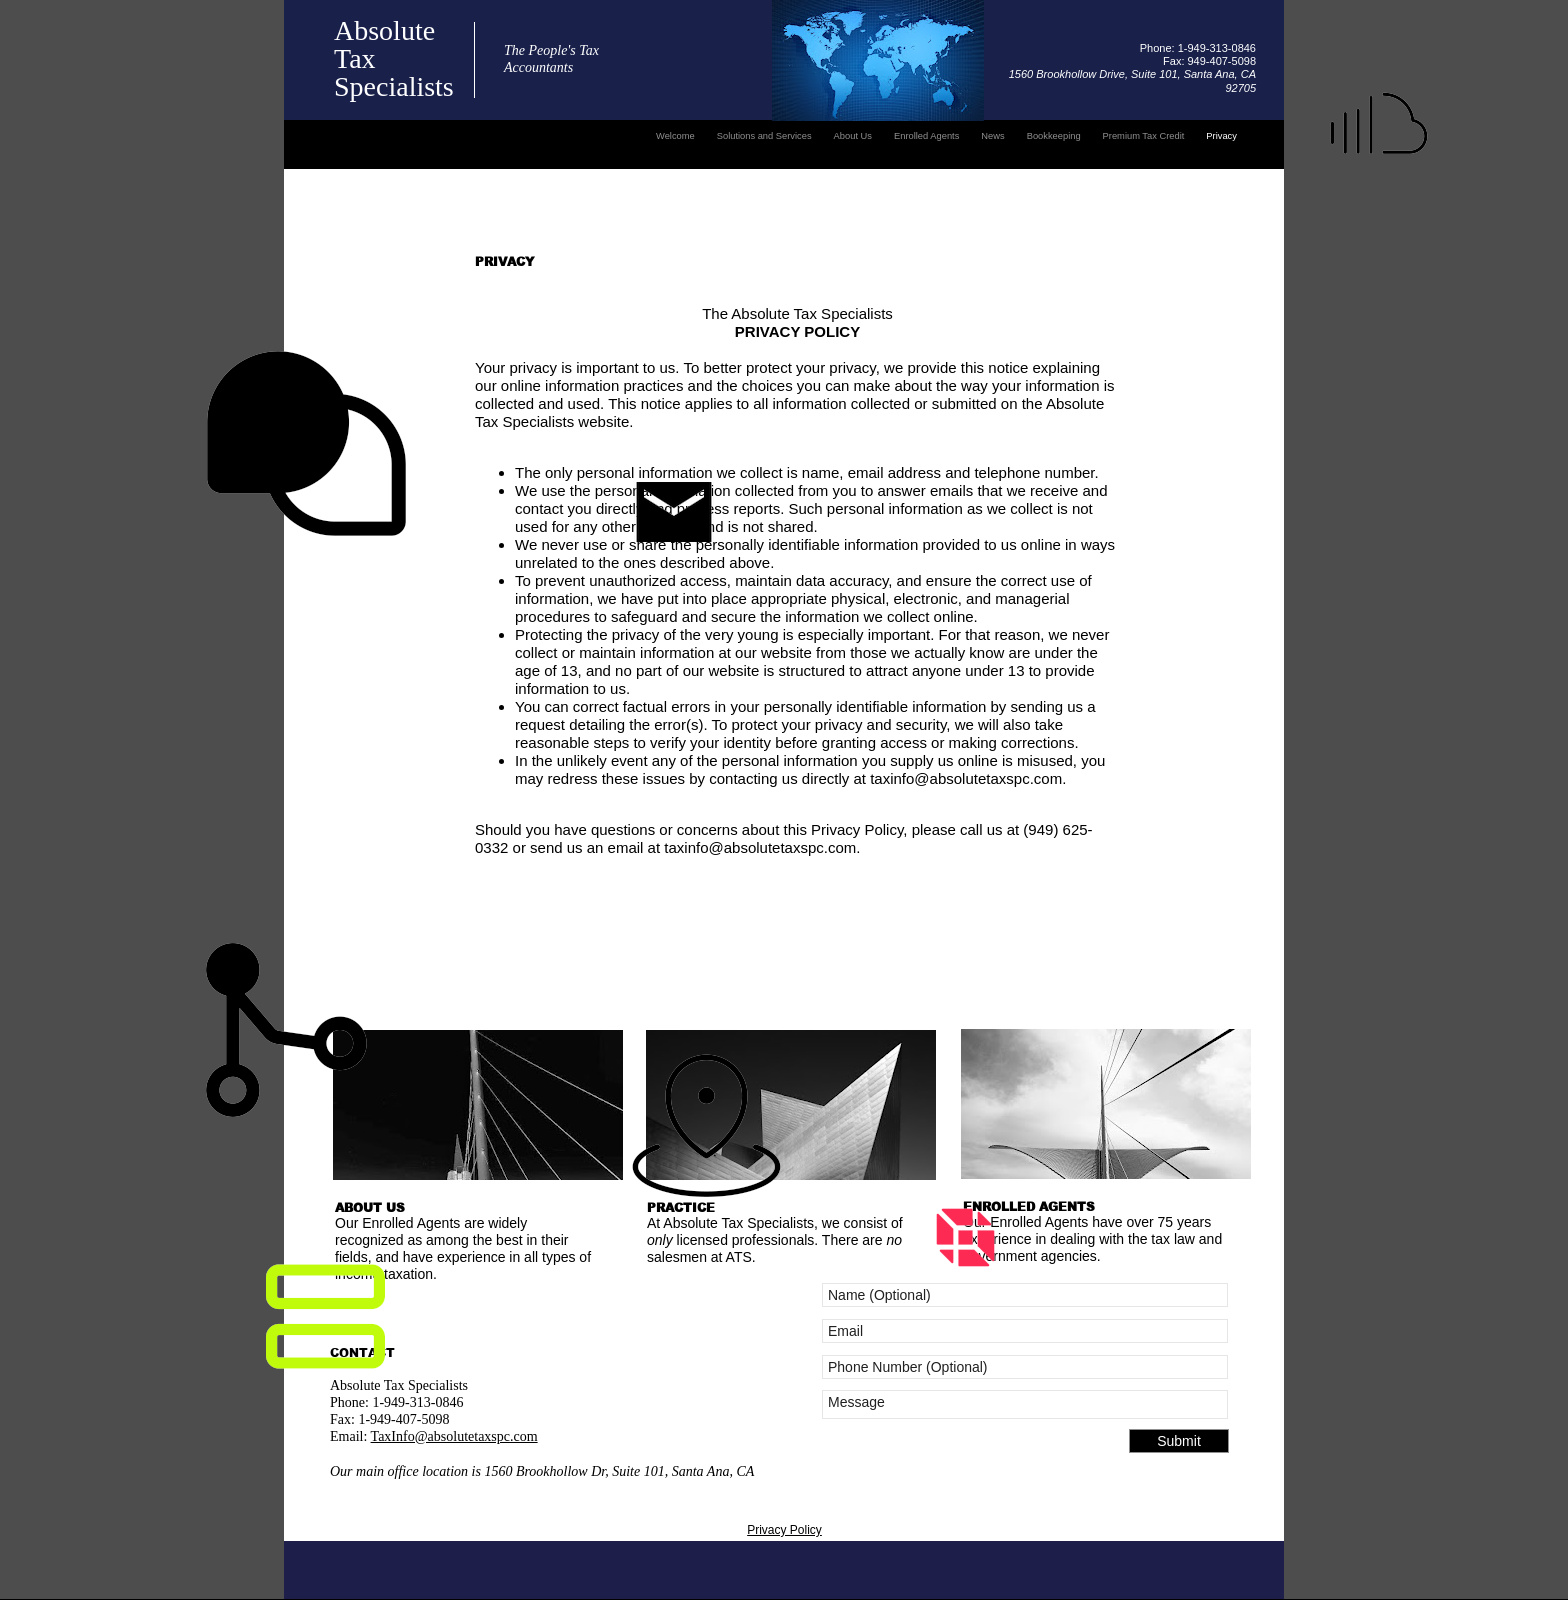 The image size is (1568, 1600). Describe the element at coordinates (273, 1030) in the screenshot. I see `merge branches in version control` at that location.